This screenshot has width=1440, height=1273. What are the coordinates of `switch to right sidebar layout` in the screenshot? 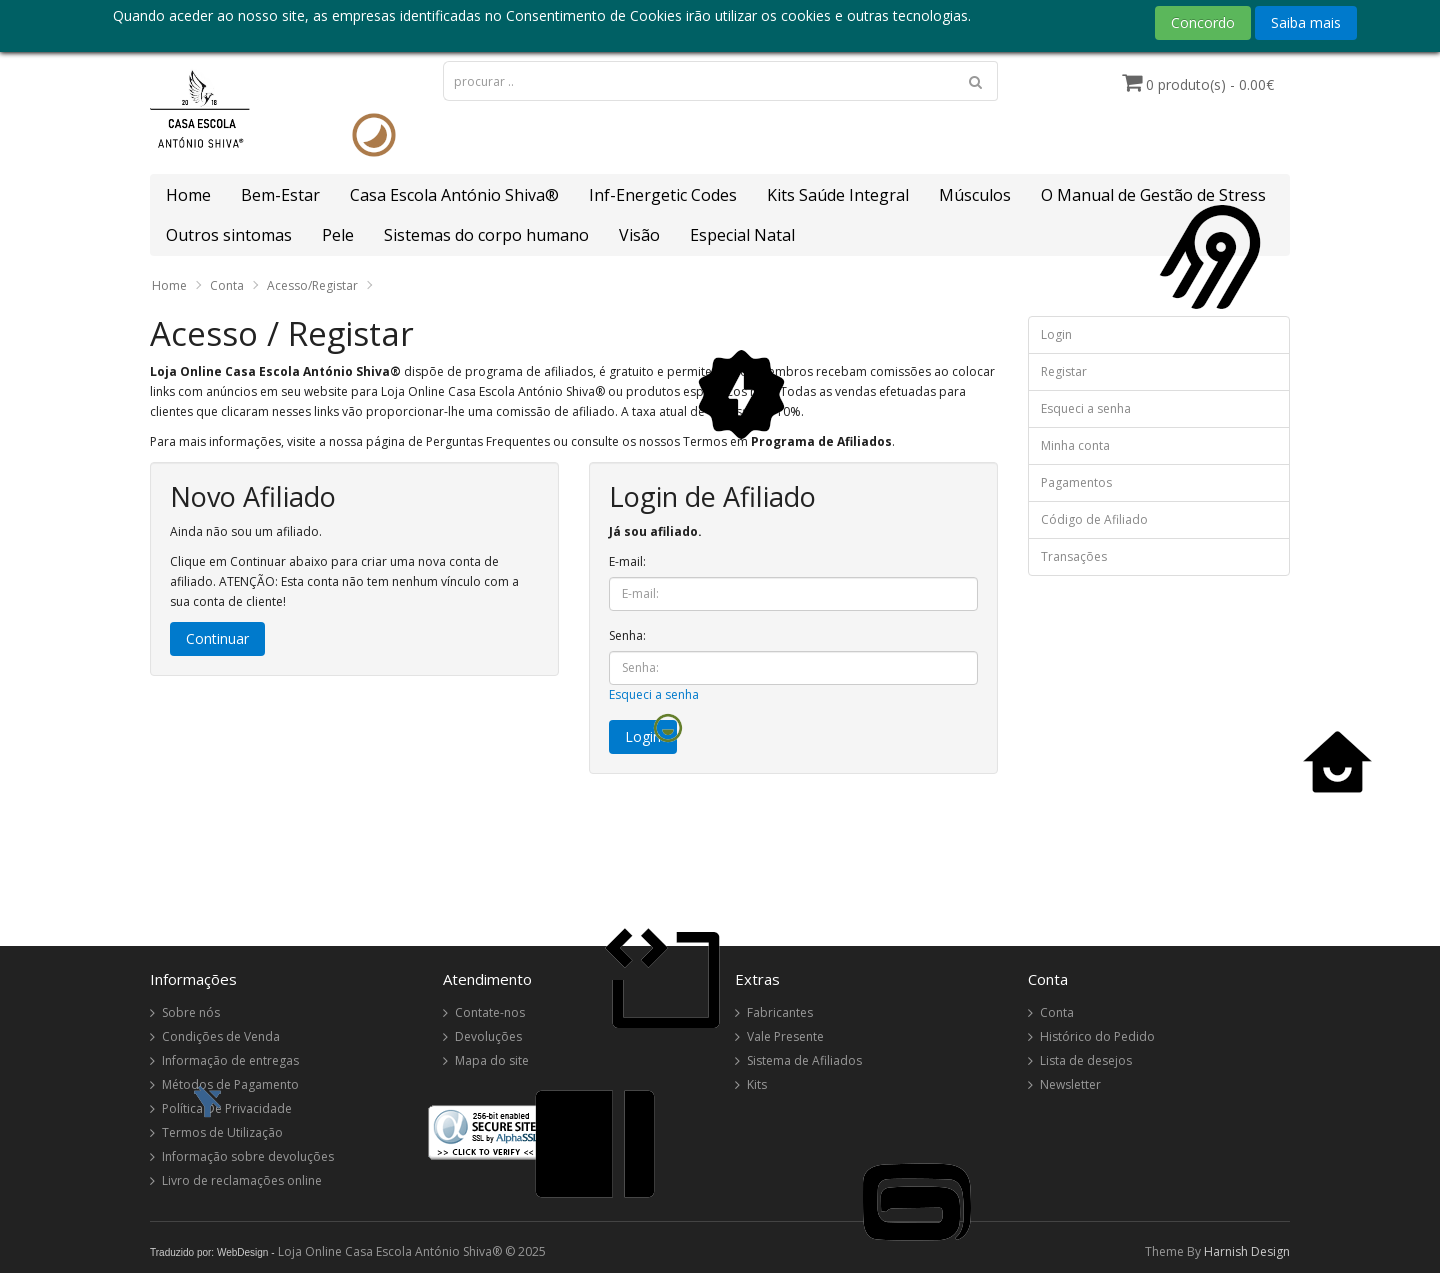 It's located at (595, 1144).